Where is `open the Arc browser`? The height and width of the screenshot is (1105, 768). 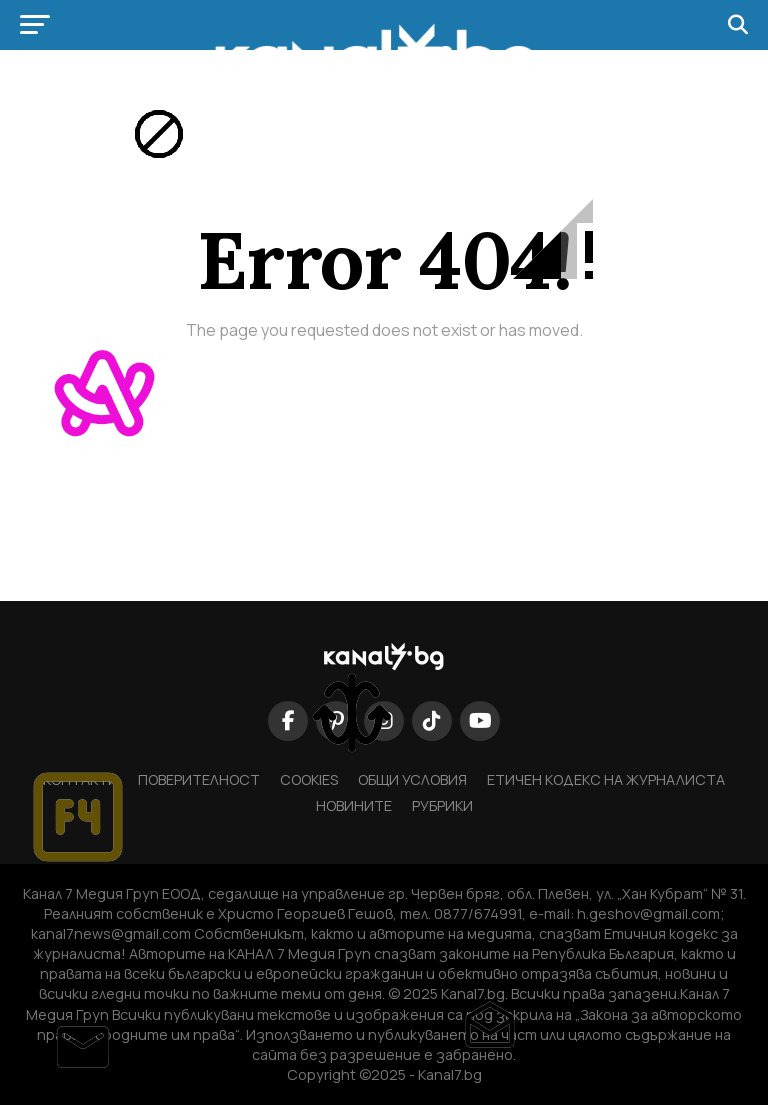
open the Arc browser is located at coordinates (104, 395).